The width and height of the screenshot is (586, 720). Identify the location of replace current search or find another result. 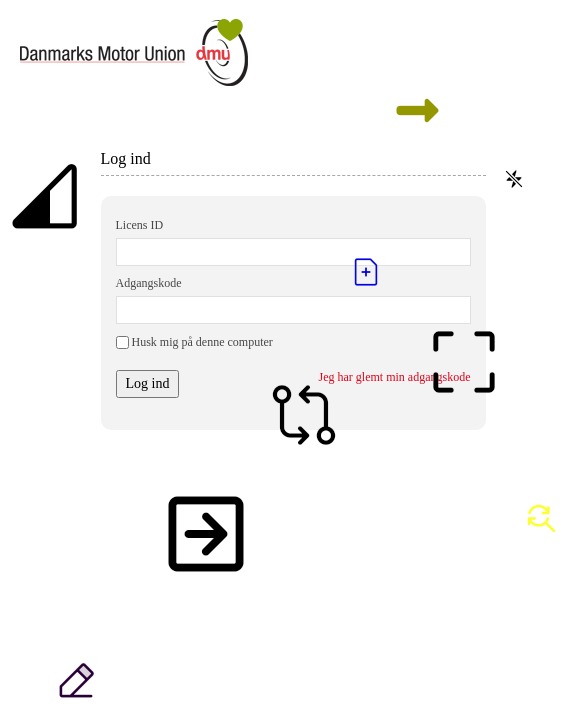
(541, 518).